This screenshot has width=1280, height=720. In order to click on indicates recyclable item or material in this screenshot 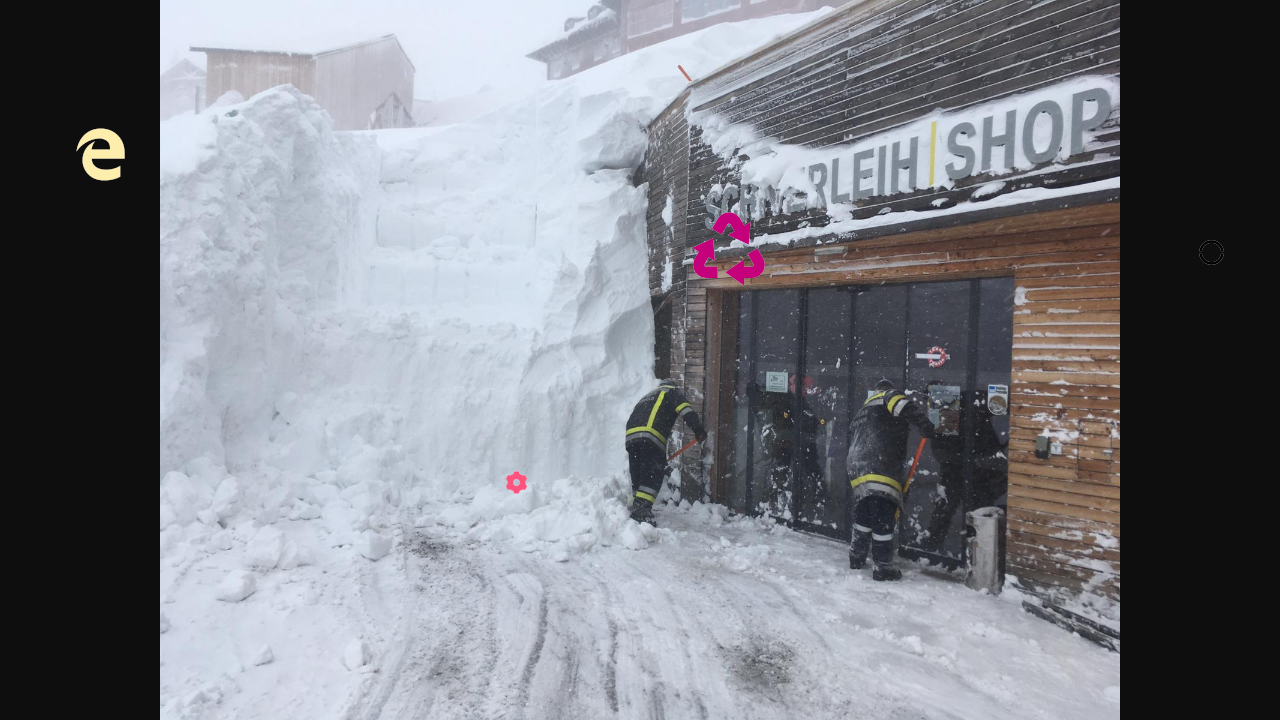, I will do `click(729, 248)`.